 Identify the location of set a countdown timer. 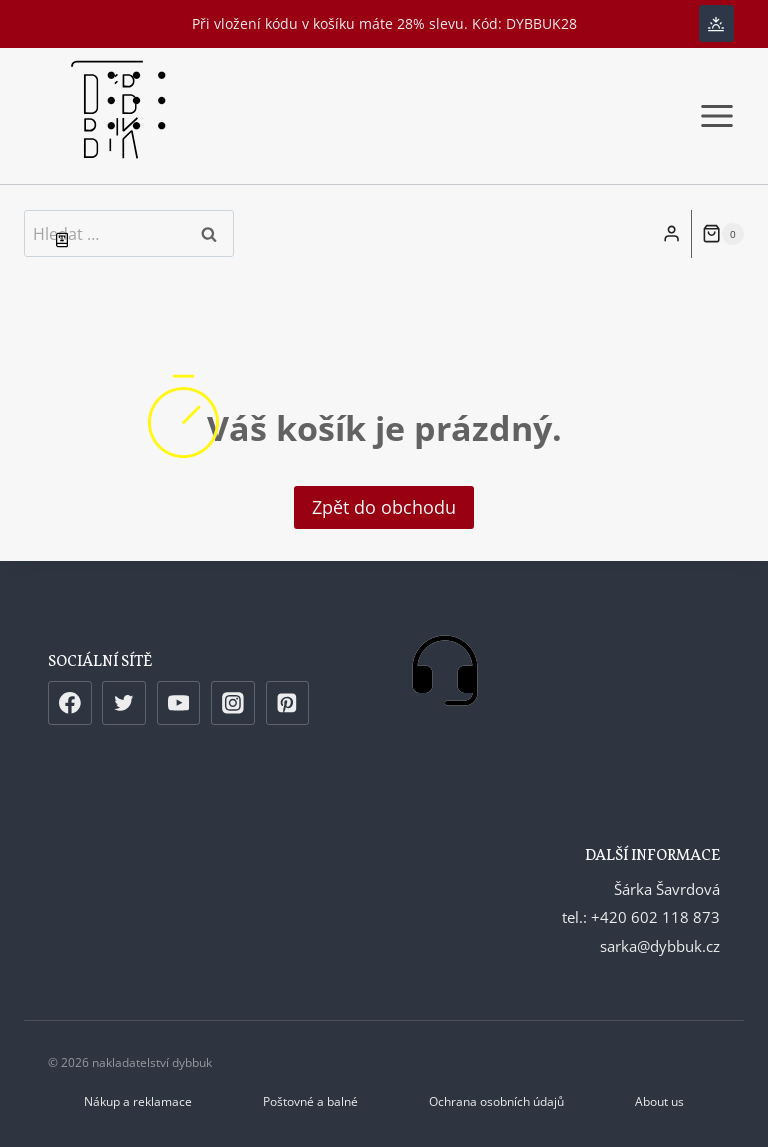
(183, 419).